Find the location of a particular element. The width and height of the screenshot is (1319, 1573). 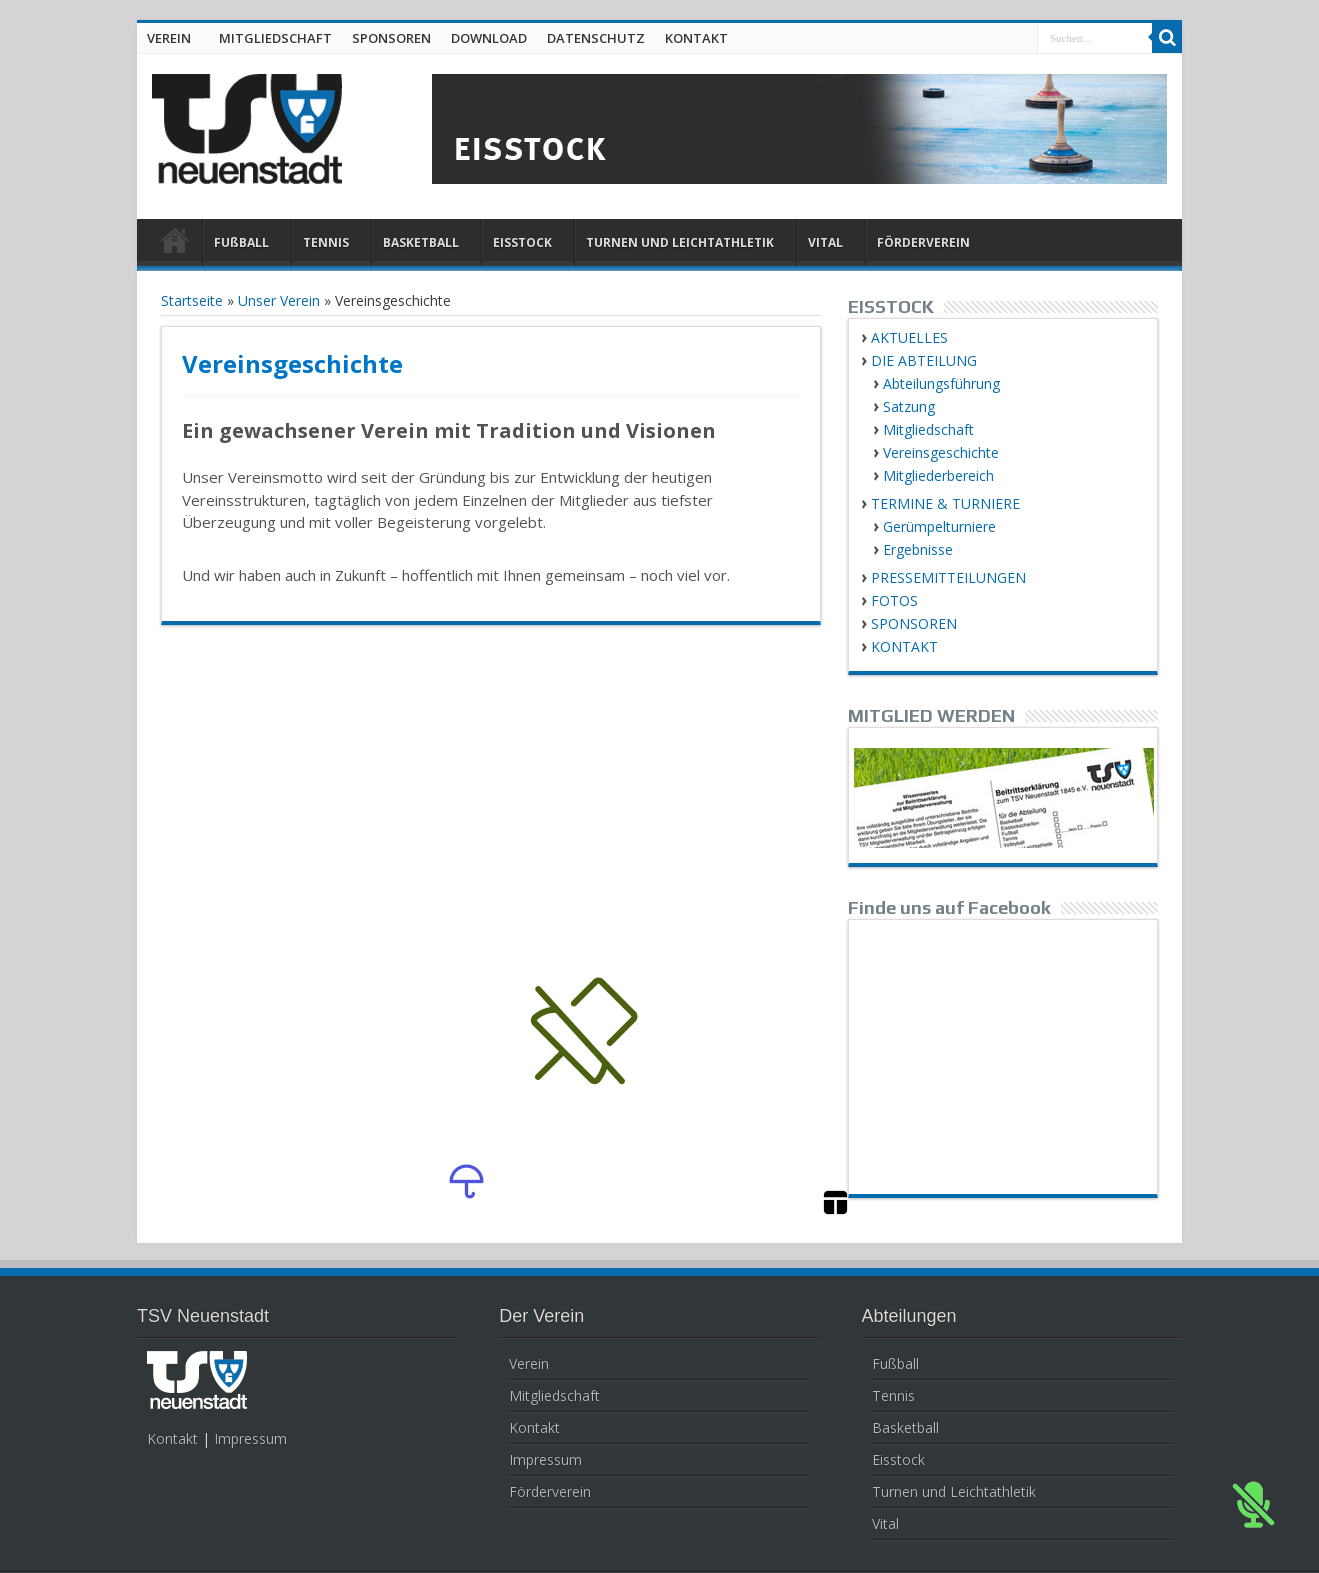

view weather protection or rain forecast is located at coordinates (466, 1181).